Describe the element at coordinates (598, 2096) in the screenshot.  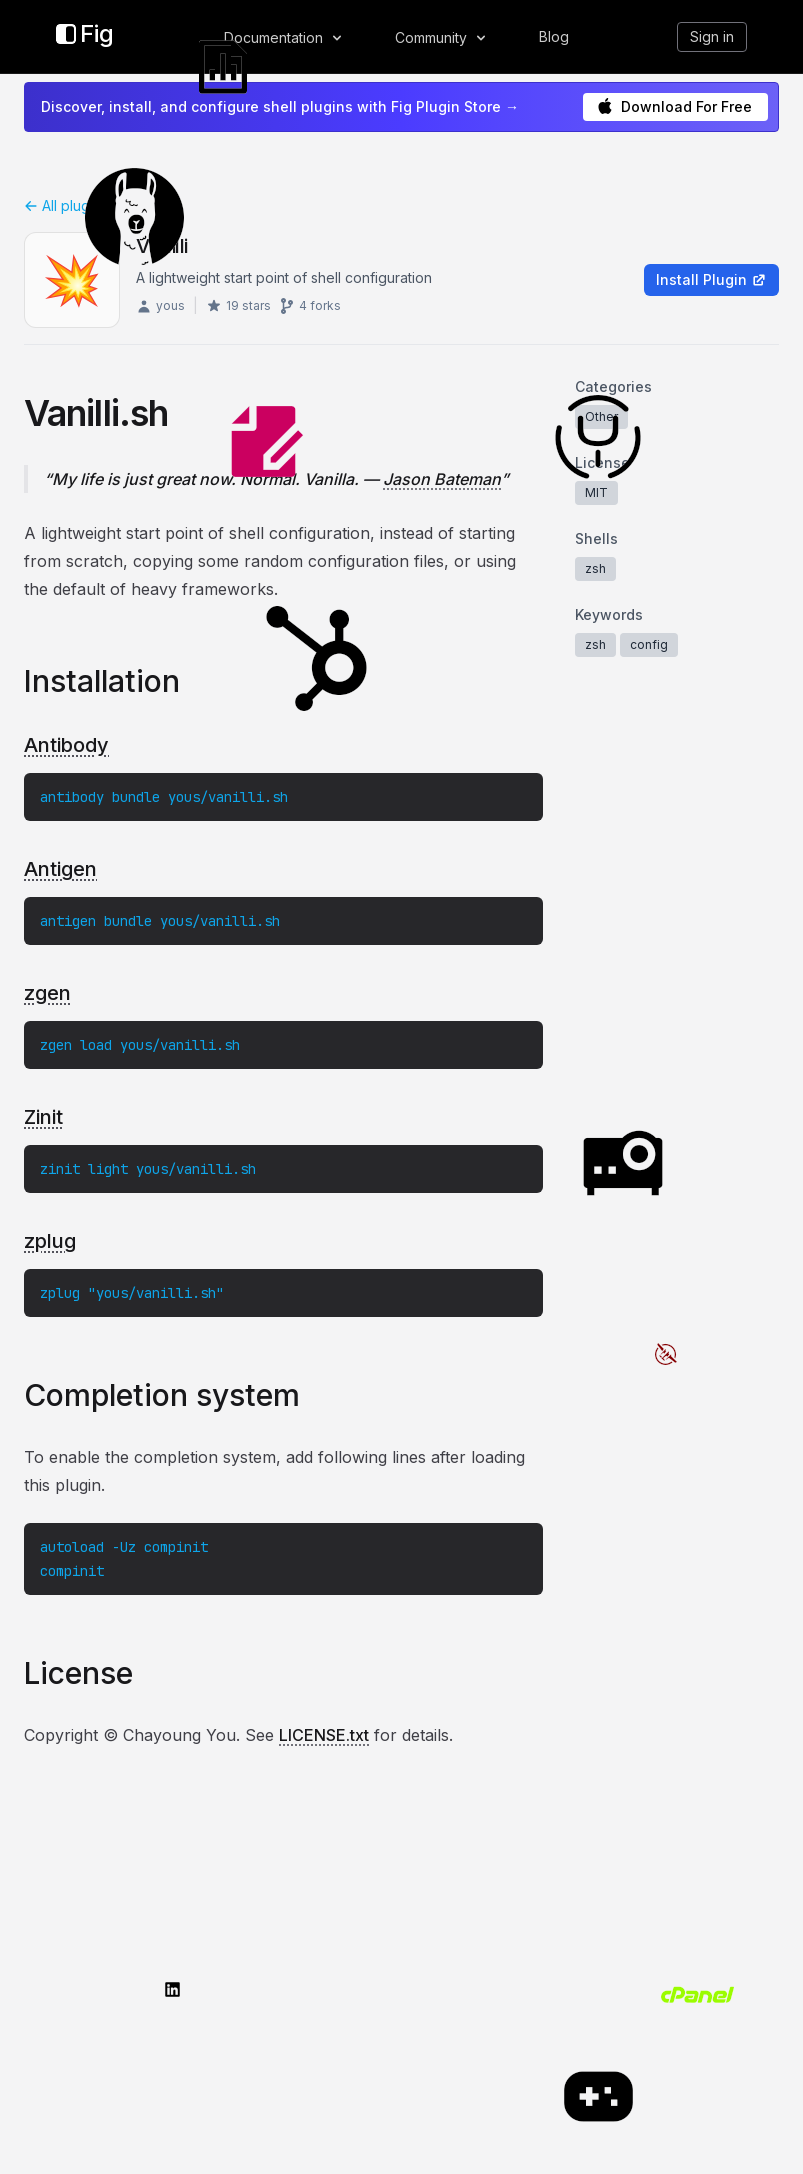
I see `open gaming or games section` at that location.